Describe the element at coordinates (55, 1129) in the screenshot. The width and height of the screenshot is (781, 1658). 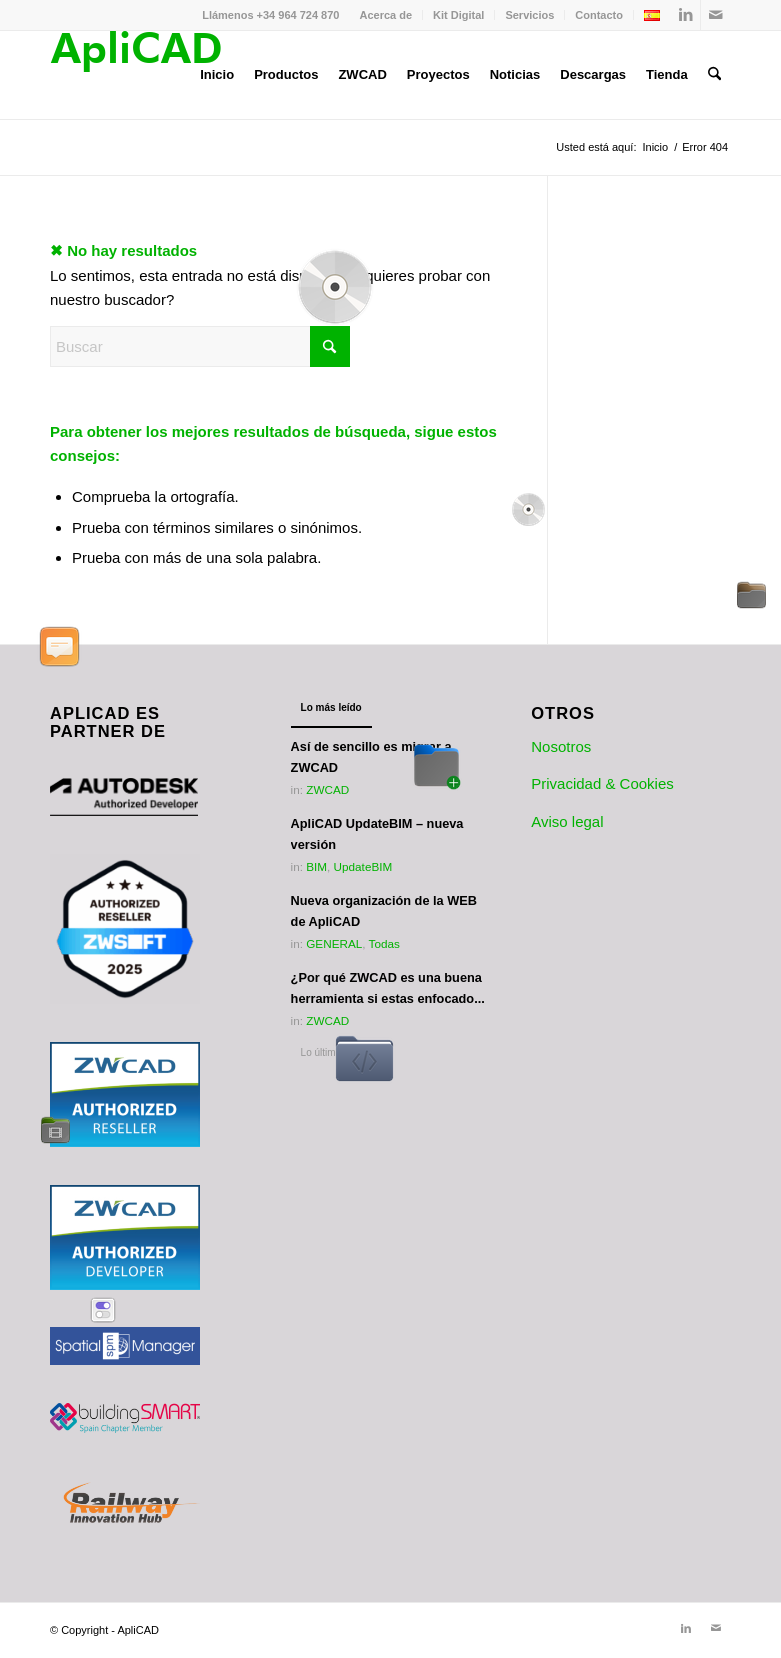
I see `open your videos folder` at that location.